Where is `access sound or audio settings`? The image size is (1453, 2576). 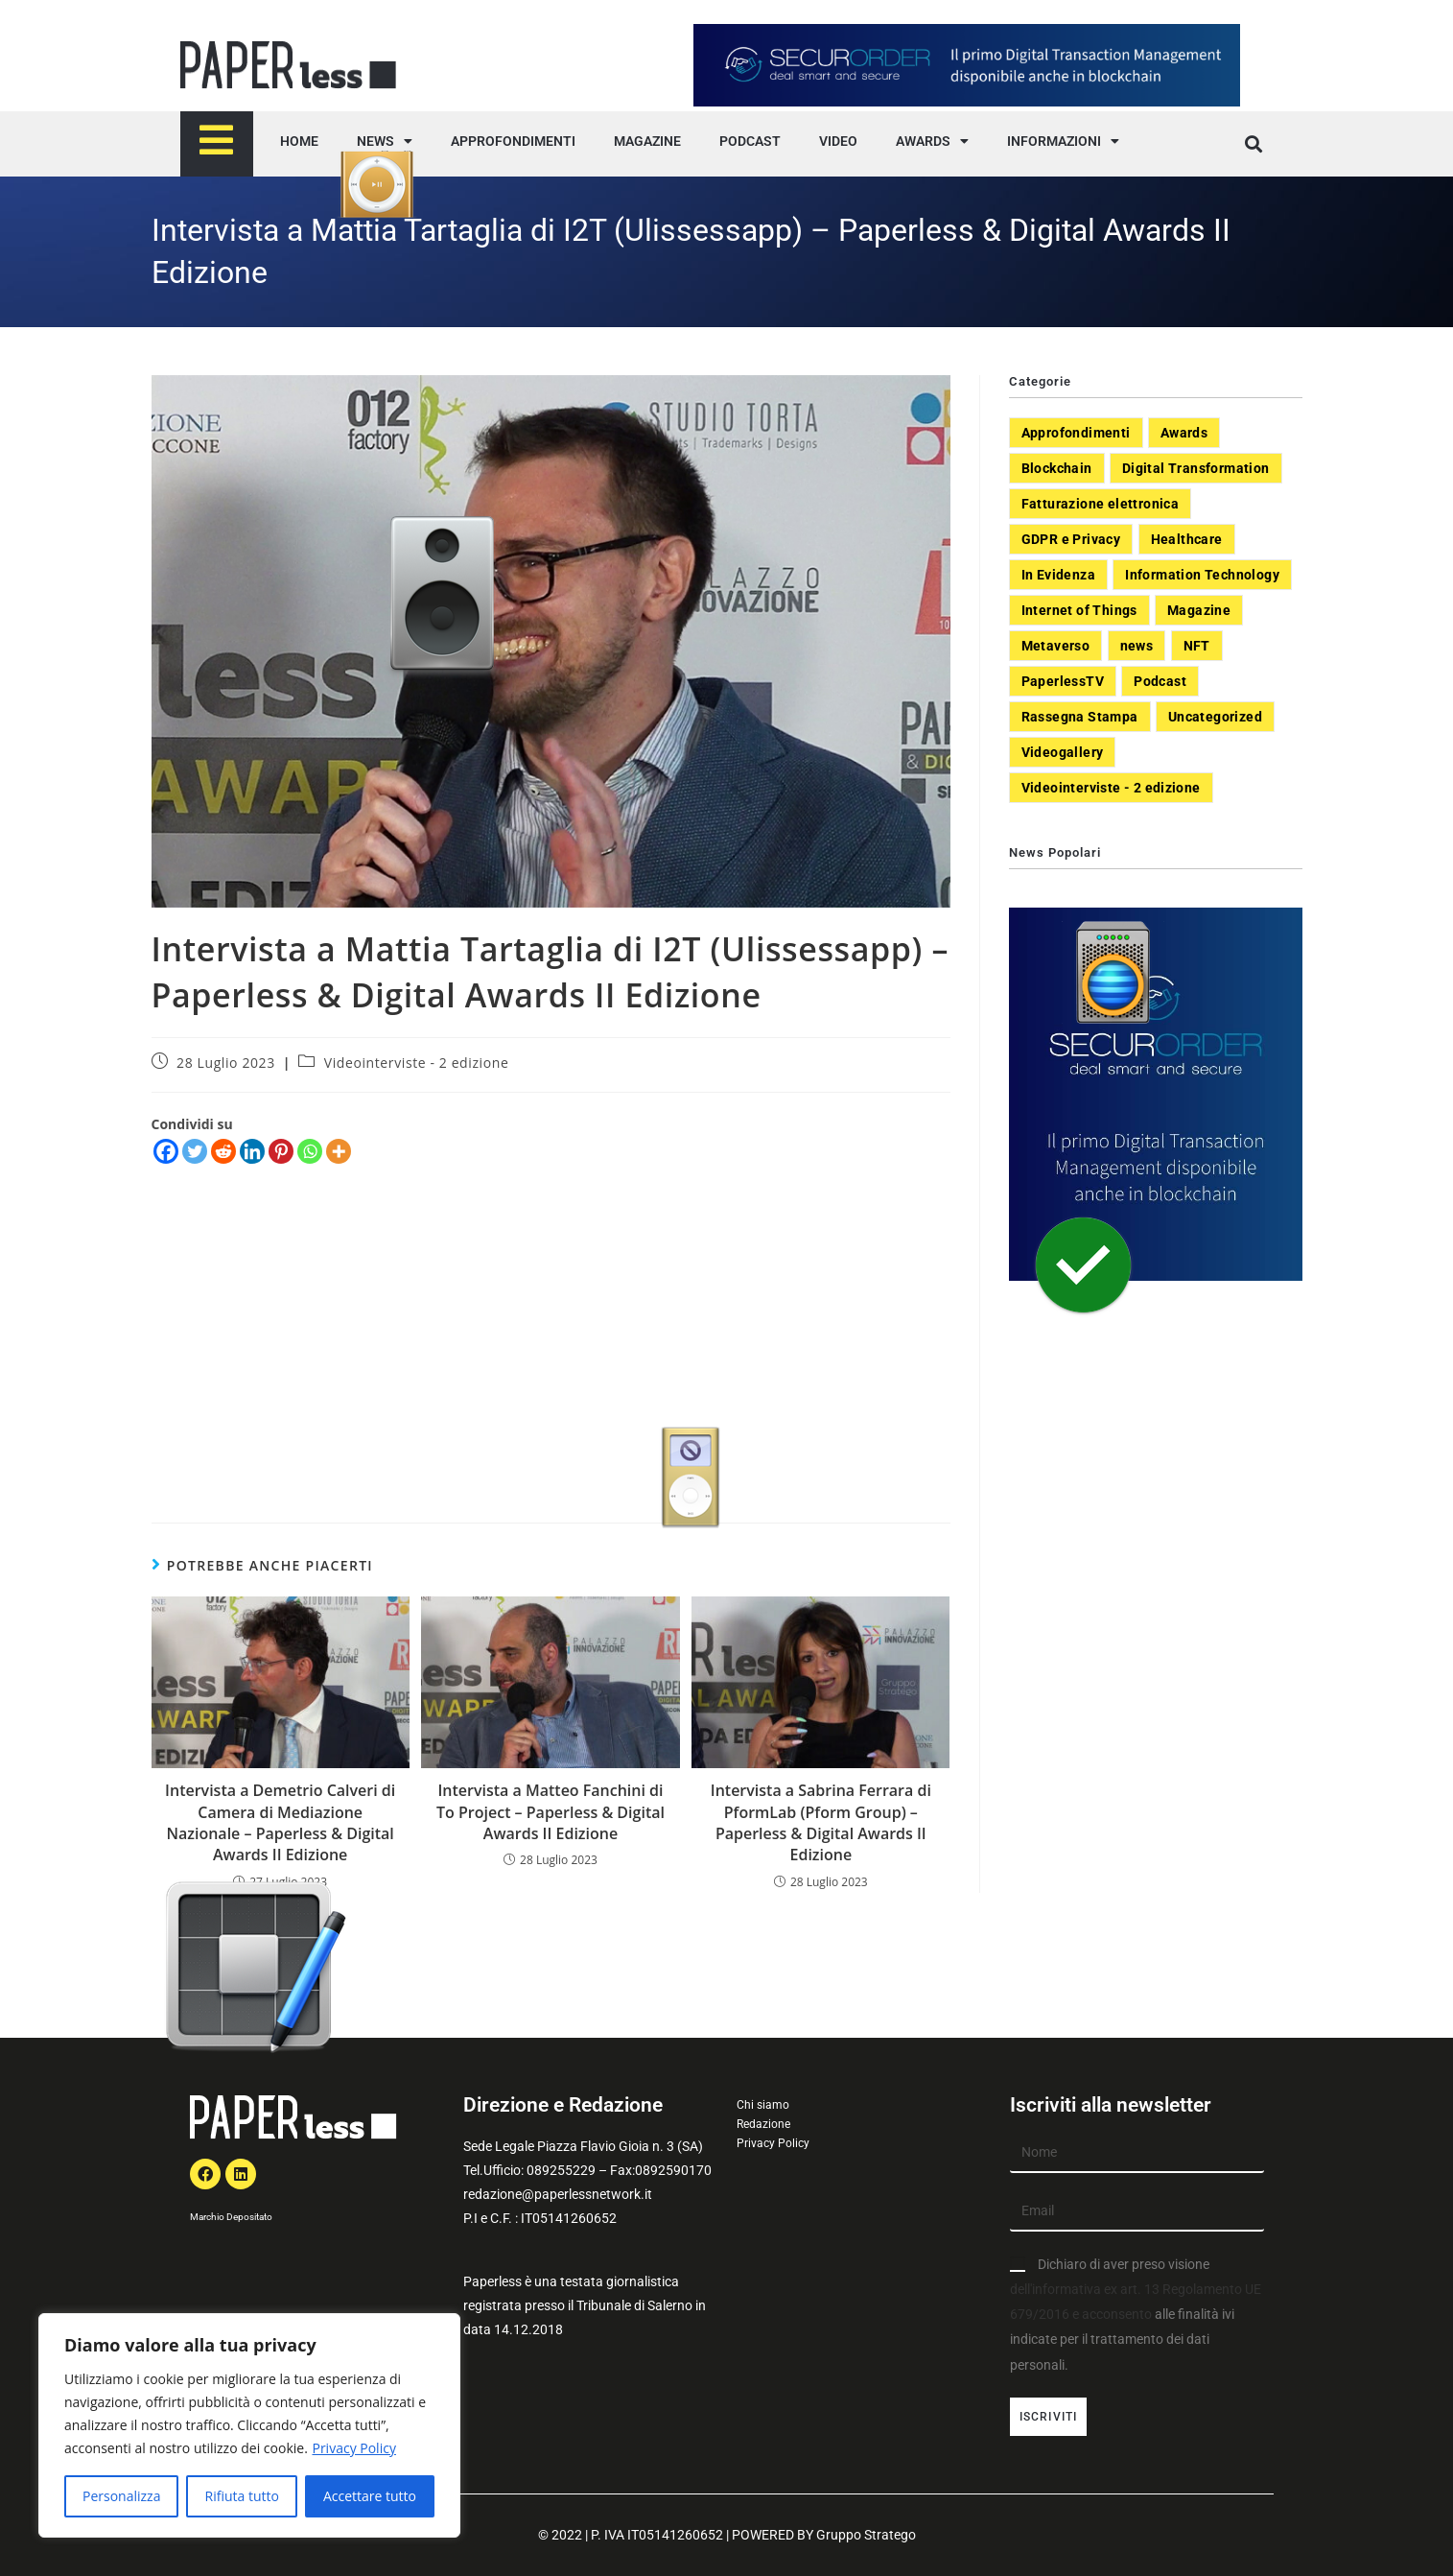
access sound or audio settings is located at coordinates (442, 593).